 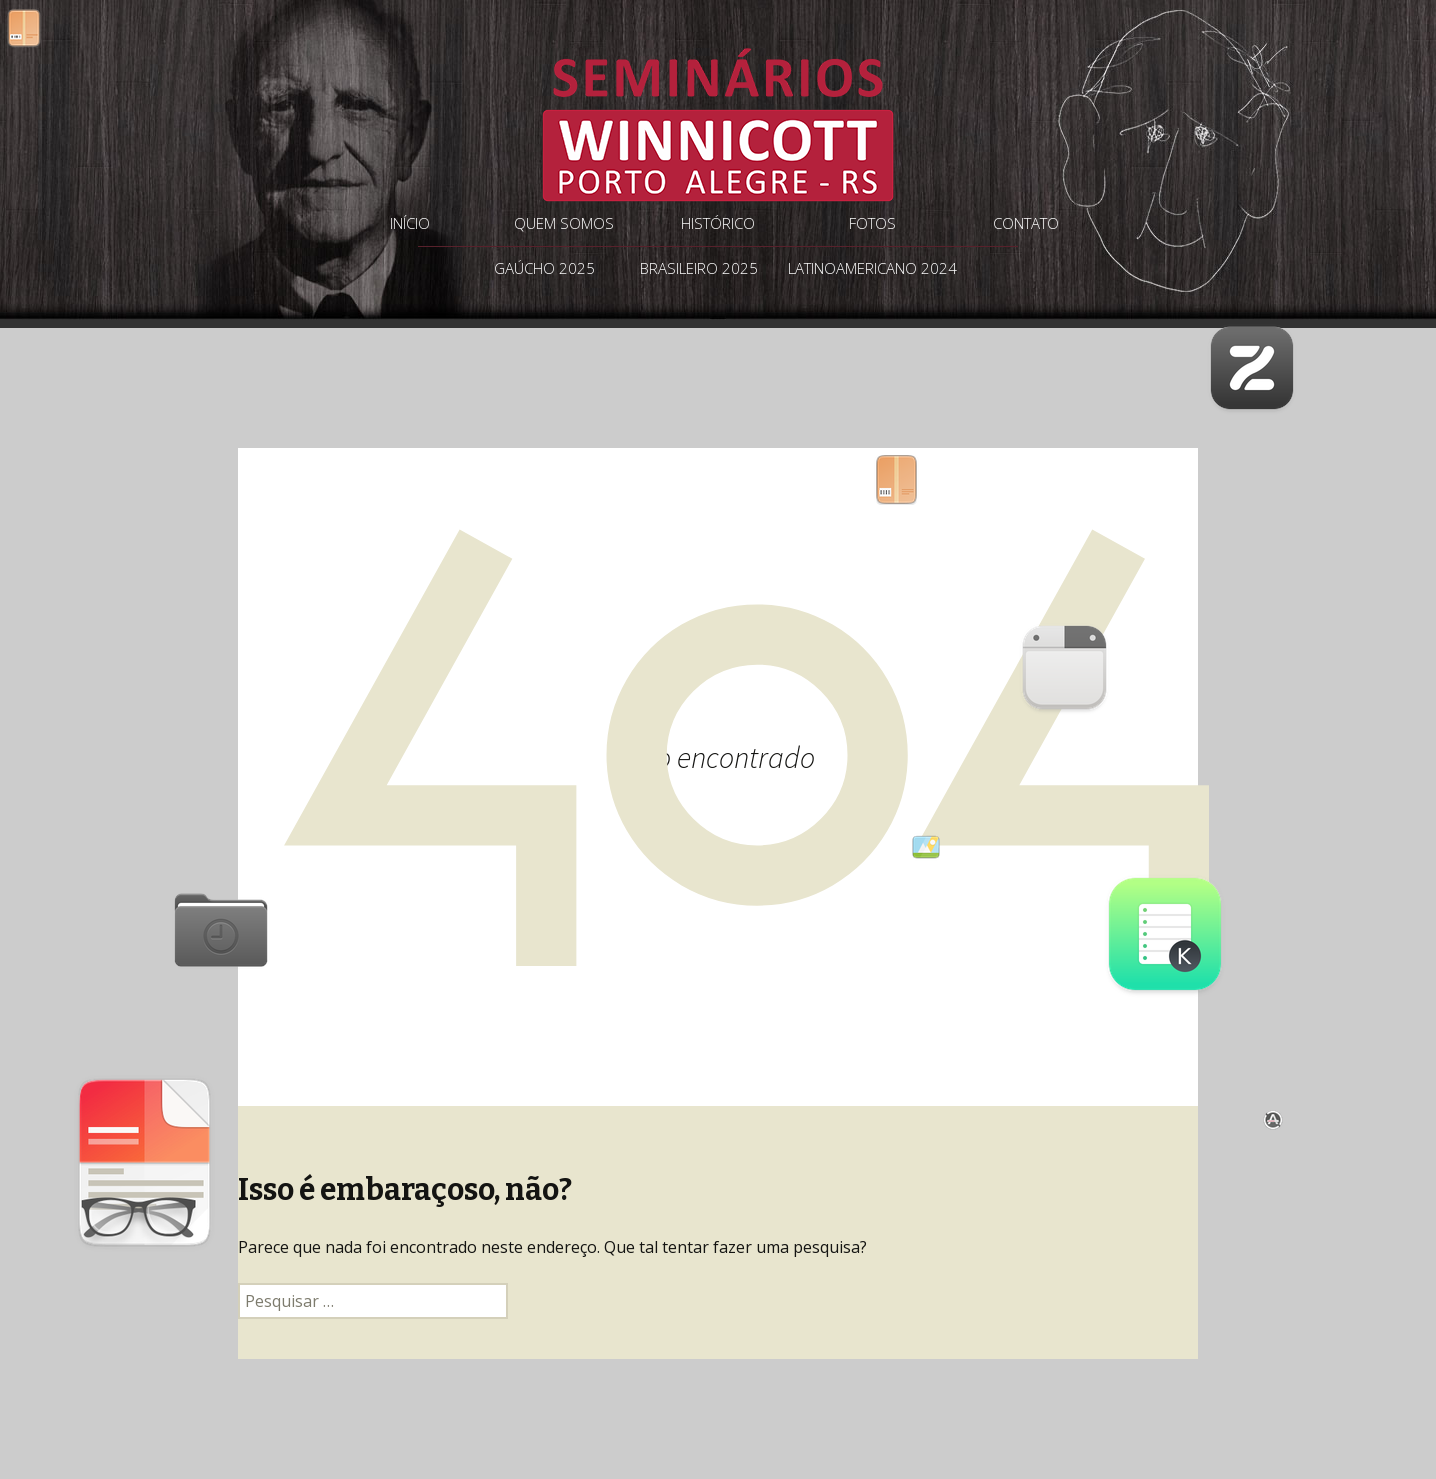 What do you see at coordinates (221, 930) in the screenshot?
I see `access temporary files folder` at bounding box center [221, 930].